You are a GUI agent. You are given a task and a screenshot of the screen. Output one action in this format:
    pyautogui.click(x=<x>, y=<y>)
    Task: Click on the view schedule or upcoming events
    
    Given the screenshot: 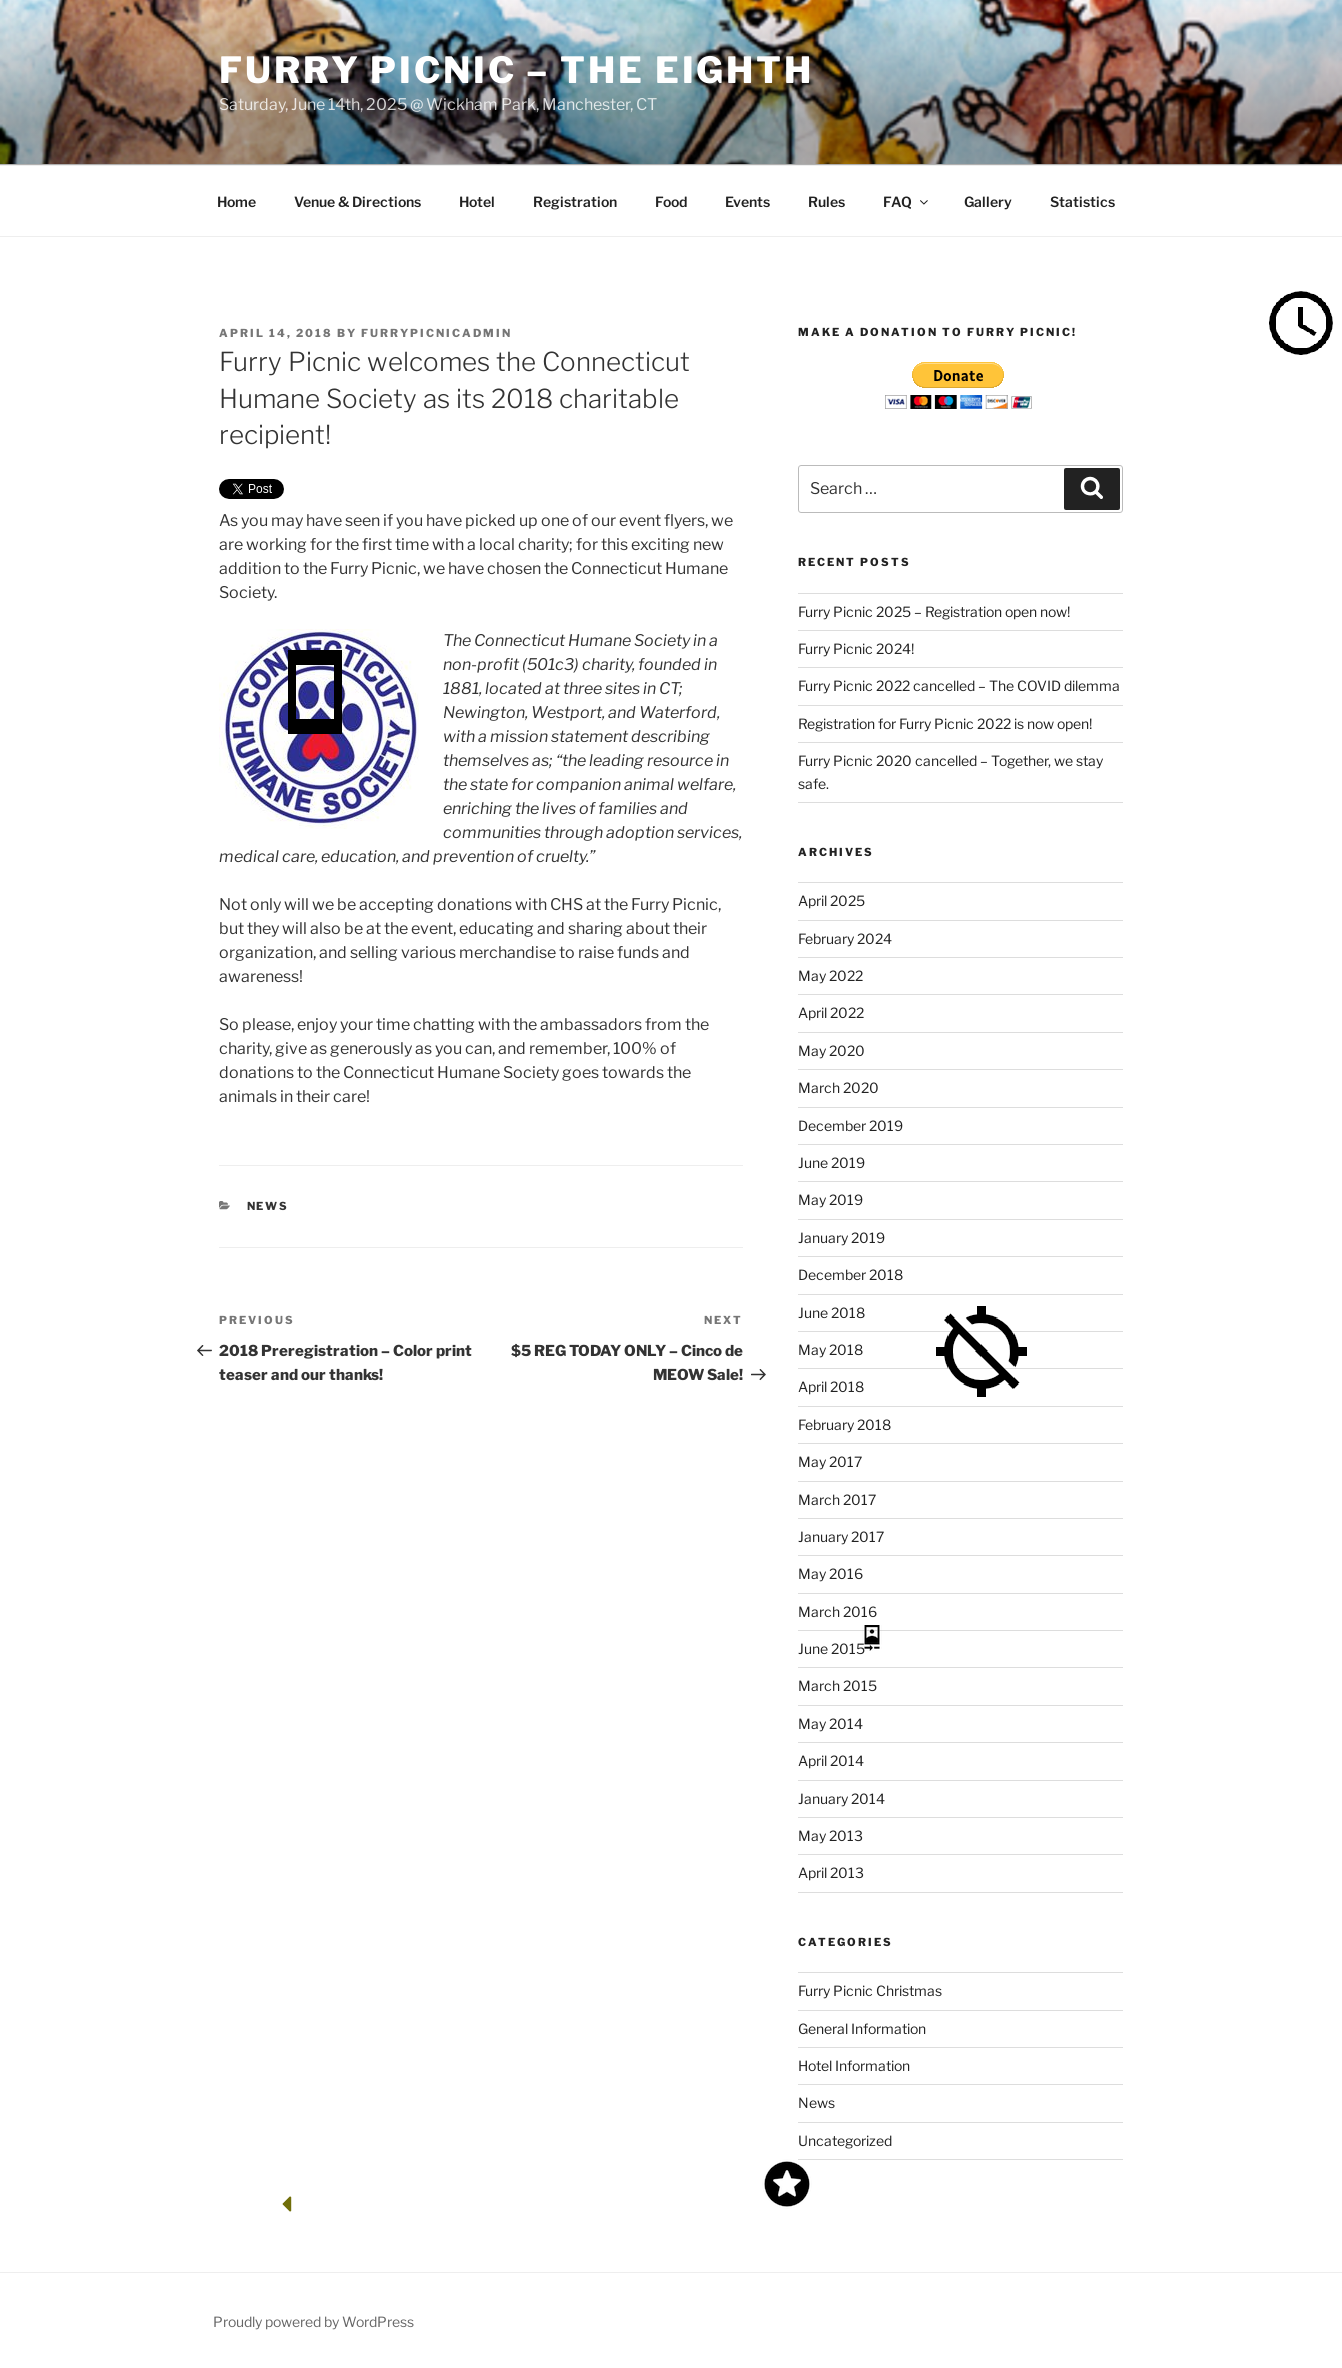 What is the action you would take?
    pyautogui.click(x=1301, y=323)
    